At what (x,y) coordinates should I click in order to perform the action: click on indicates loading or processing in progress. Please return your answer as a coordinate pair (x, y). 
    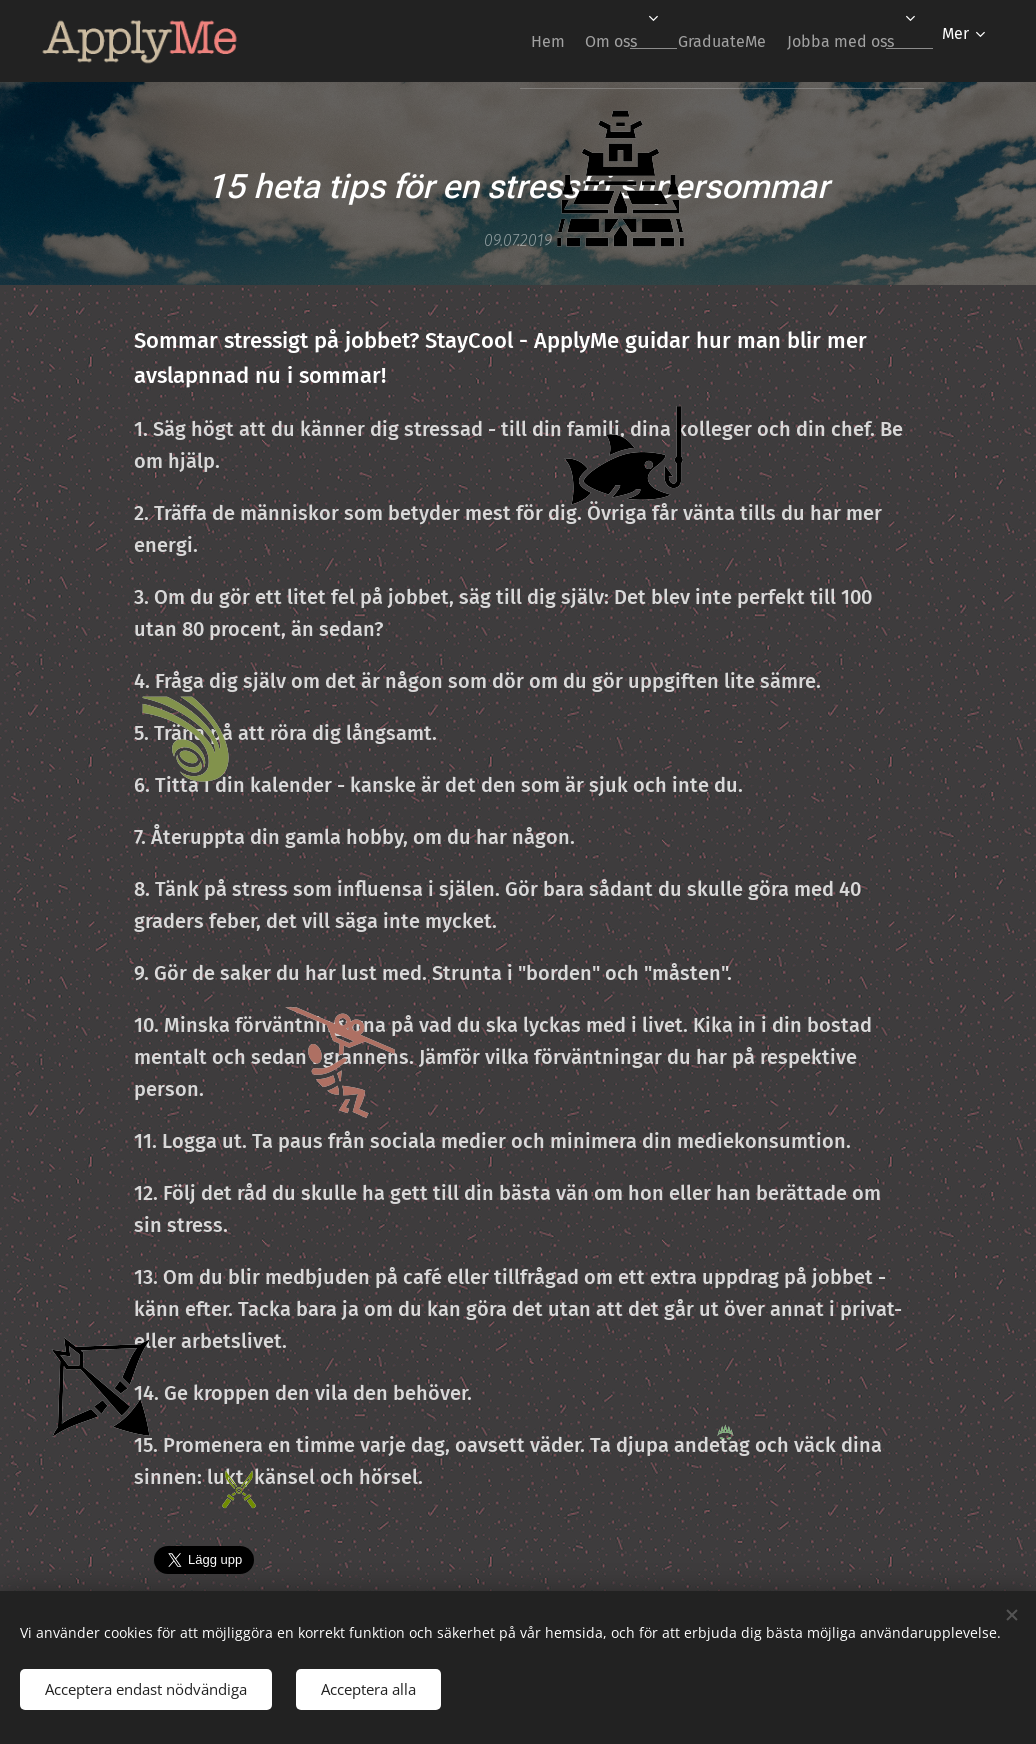
    Looking at the image, I should click on (185, 739).